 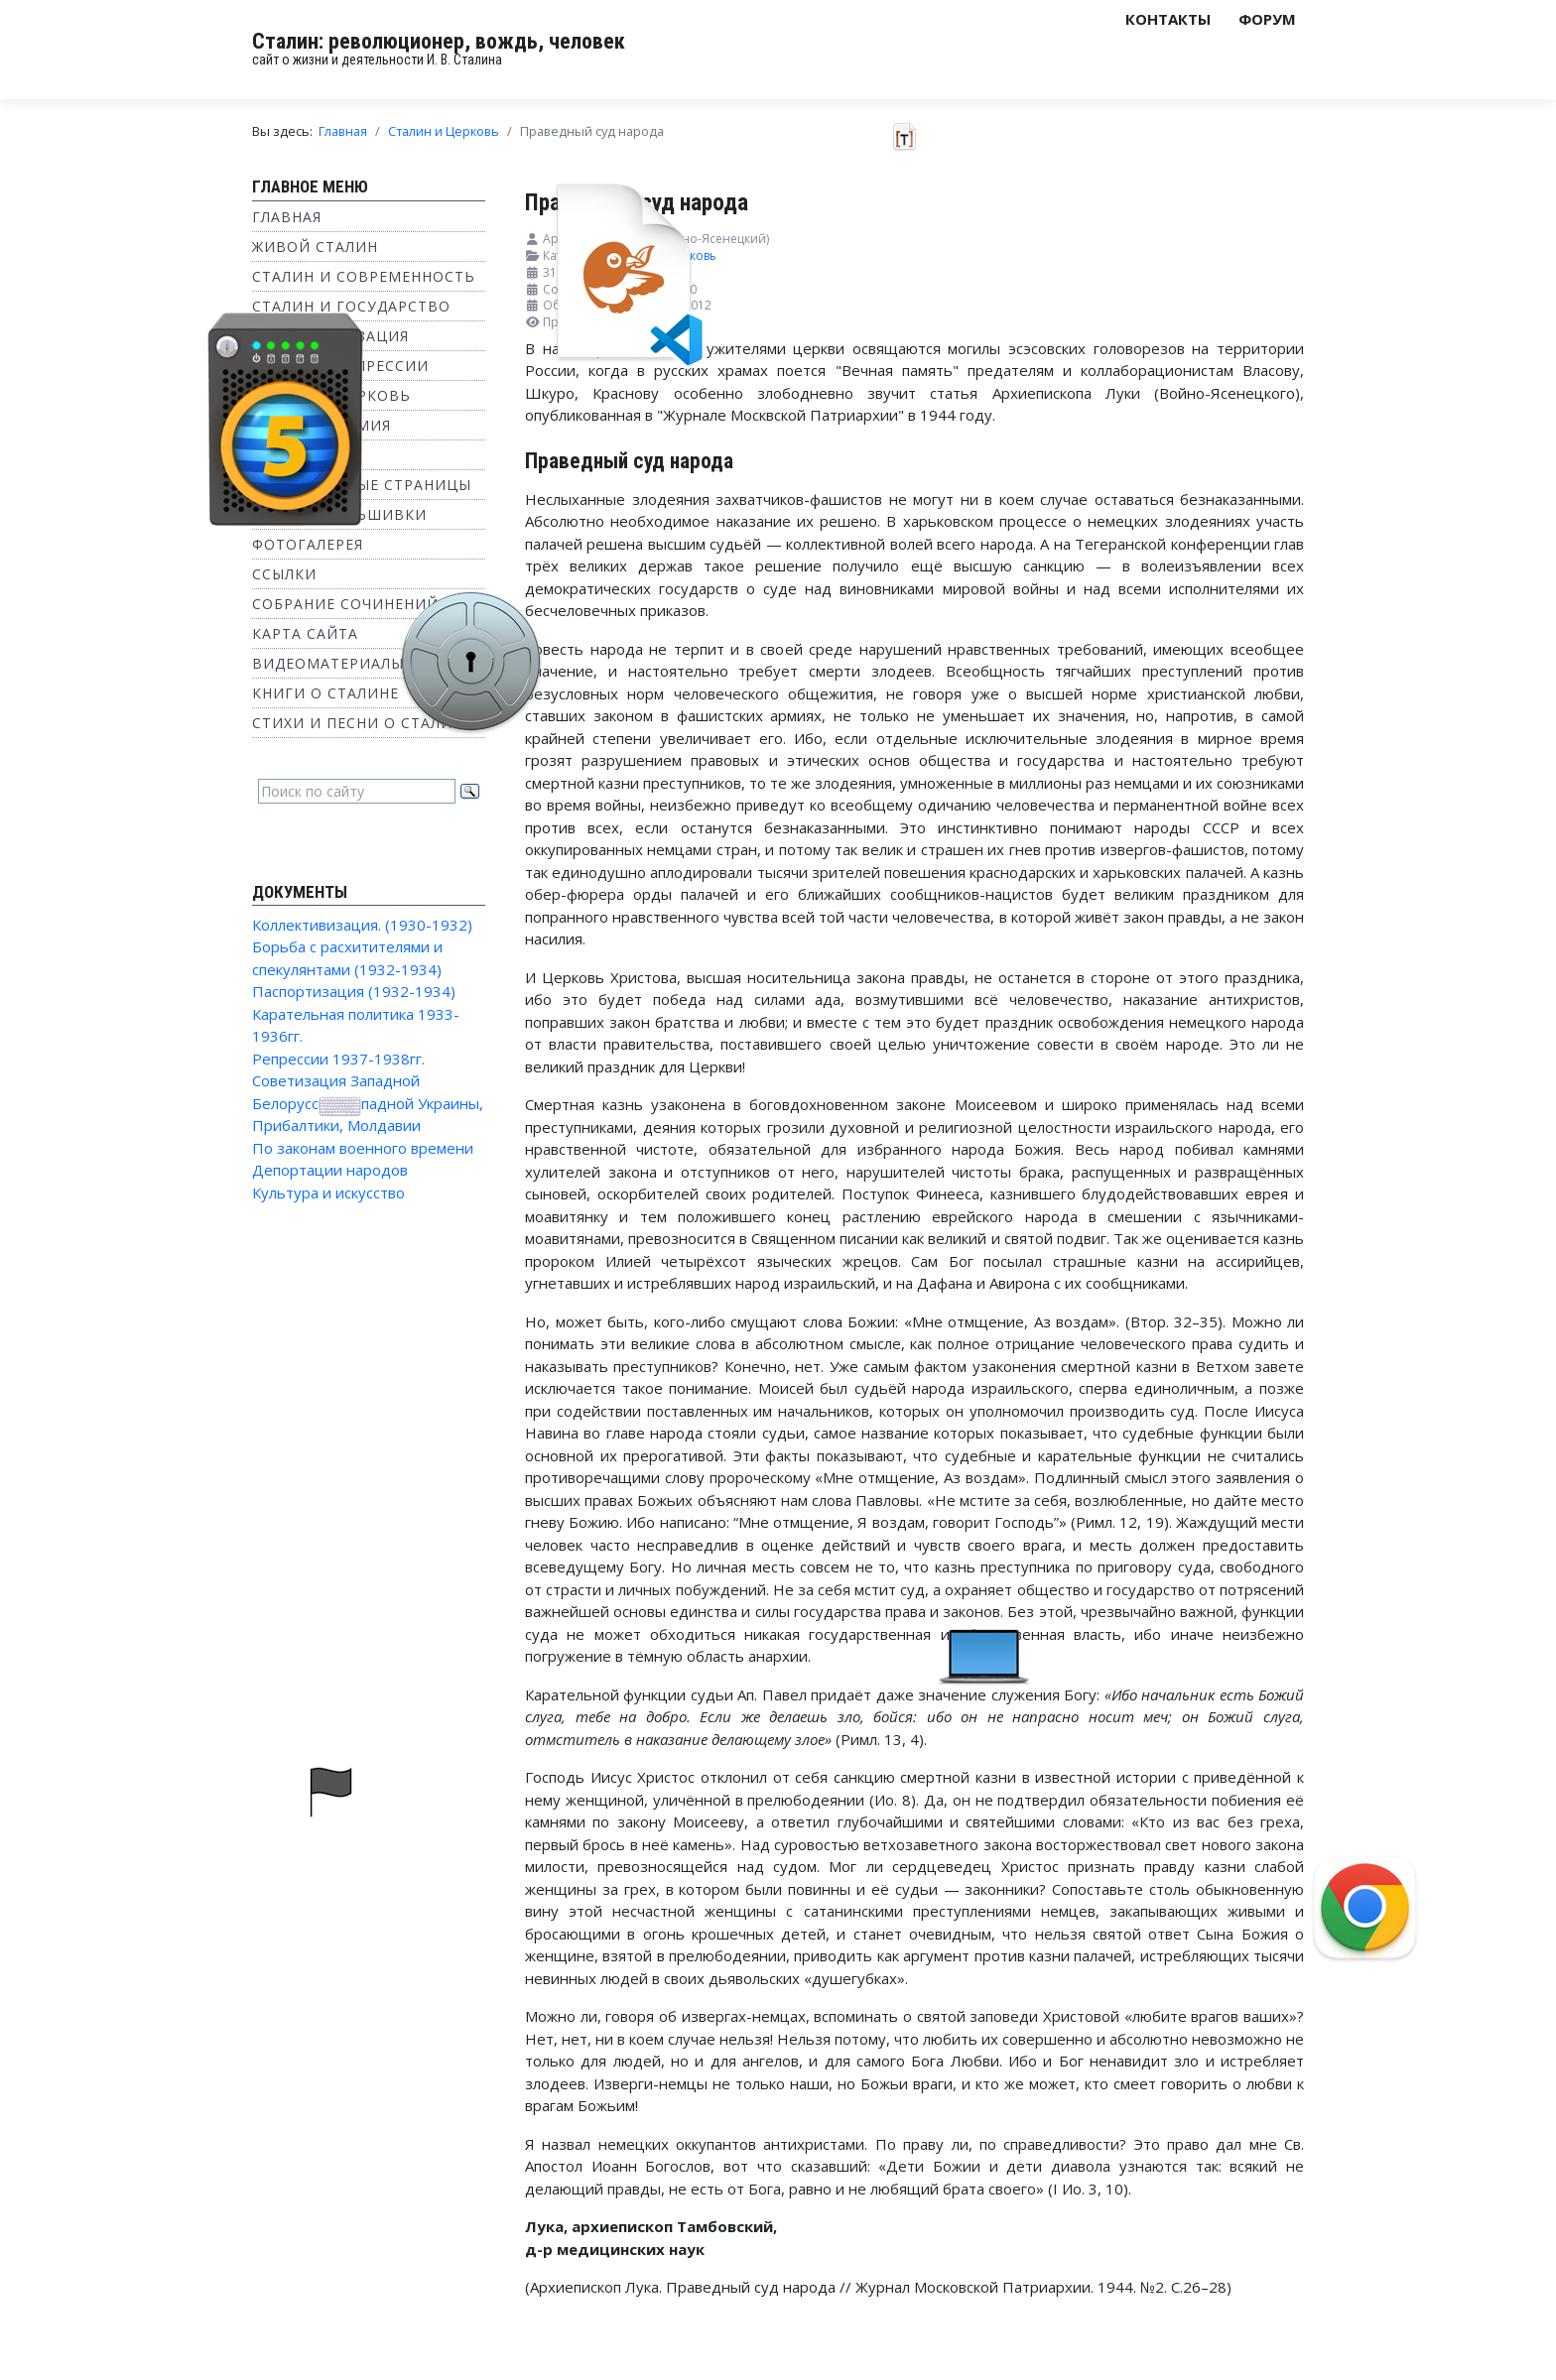 What do you see at coordinates (904, 136) in the screenshot?
I see `a toml configuration file` at bounding box center [904, 136].